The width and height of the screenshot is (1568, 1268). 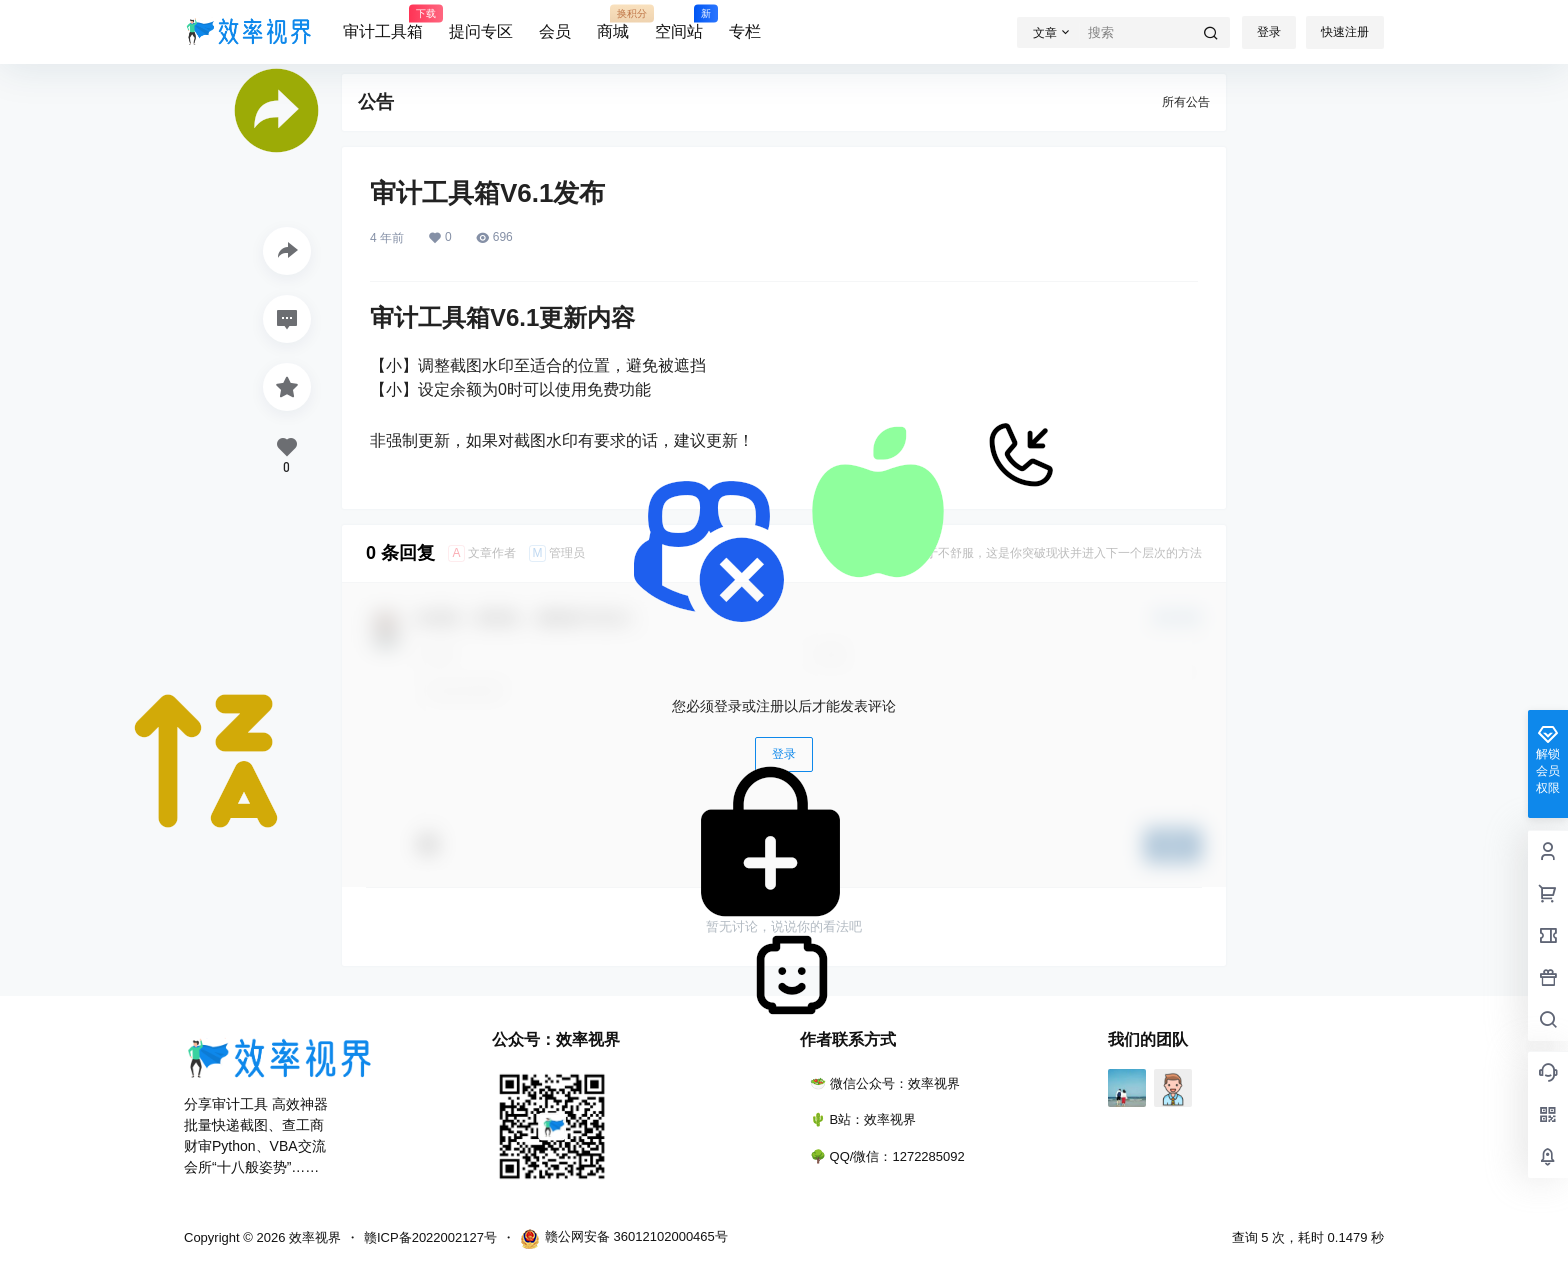 What do you see at coordinates (878, 502) in the screenshot?
I see `access health or nutrition tracking features` at bounding box center [878, 502].